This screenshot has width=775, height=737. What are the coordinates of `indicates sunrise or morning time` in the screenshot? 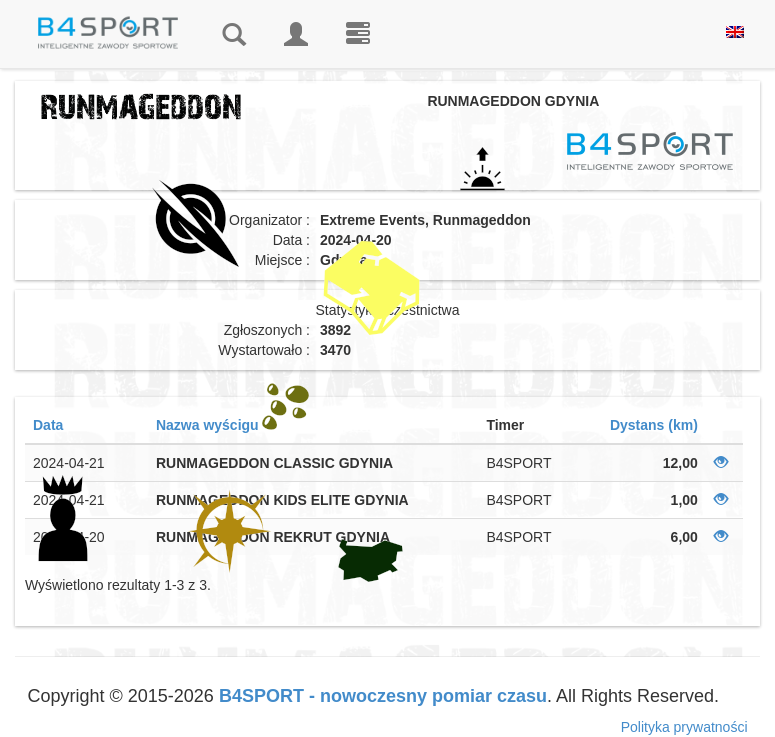 It's located at (482, 168).